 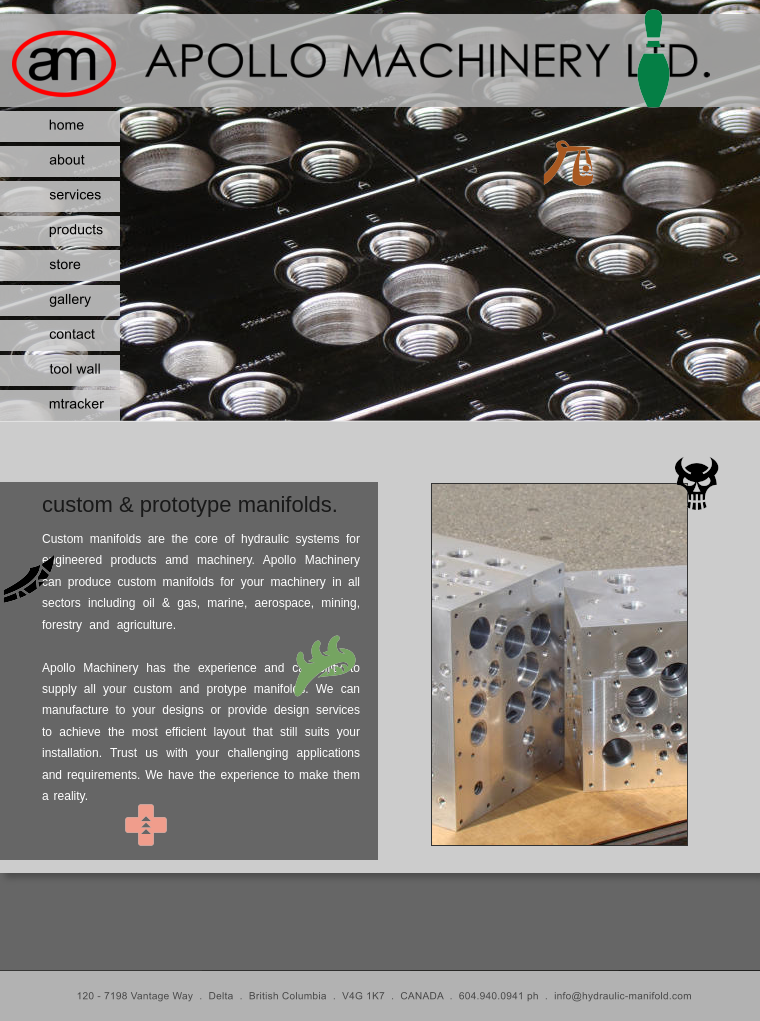 I want to click on increase health or healing power-up, so click(x=146, y=825).